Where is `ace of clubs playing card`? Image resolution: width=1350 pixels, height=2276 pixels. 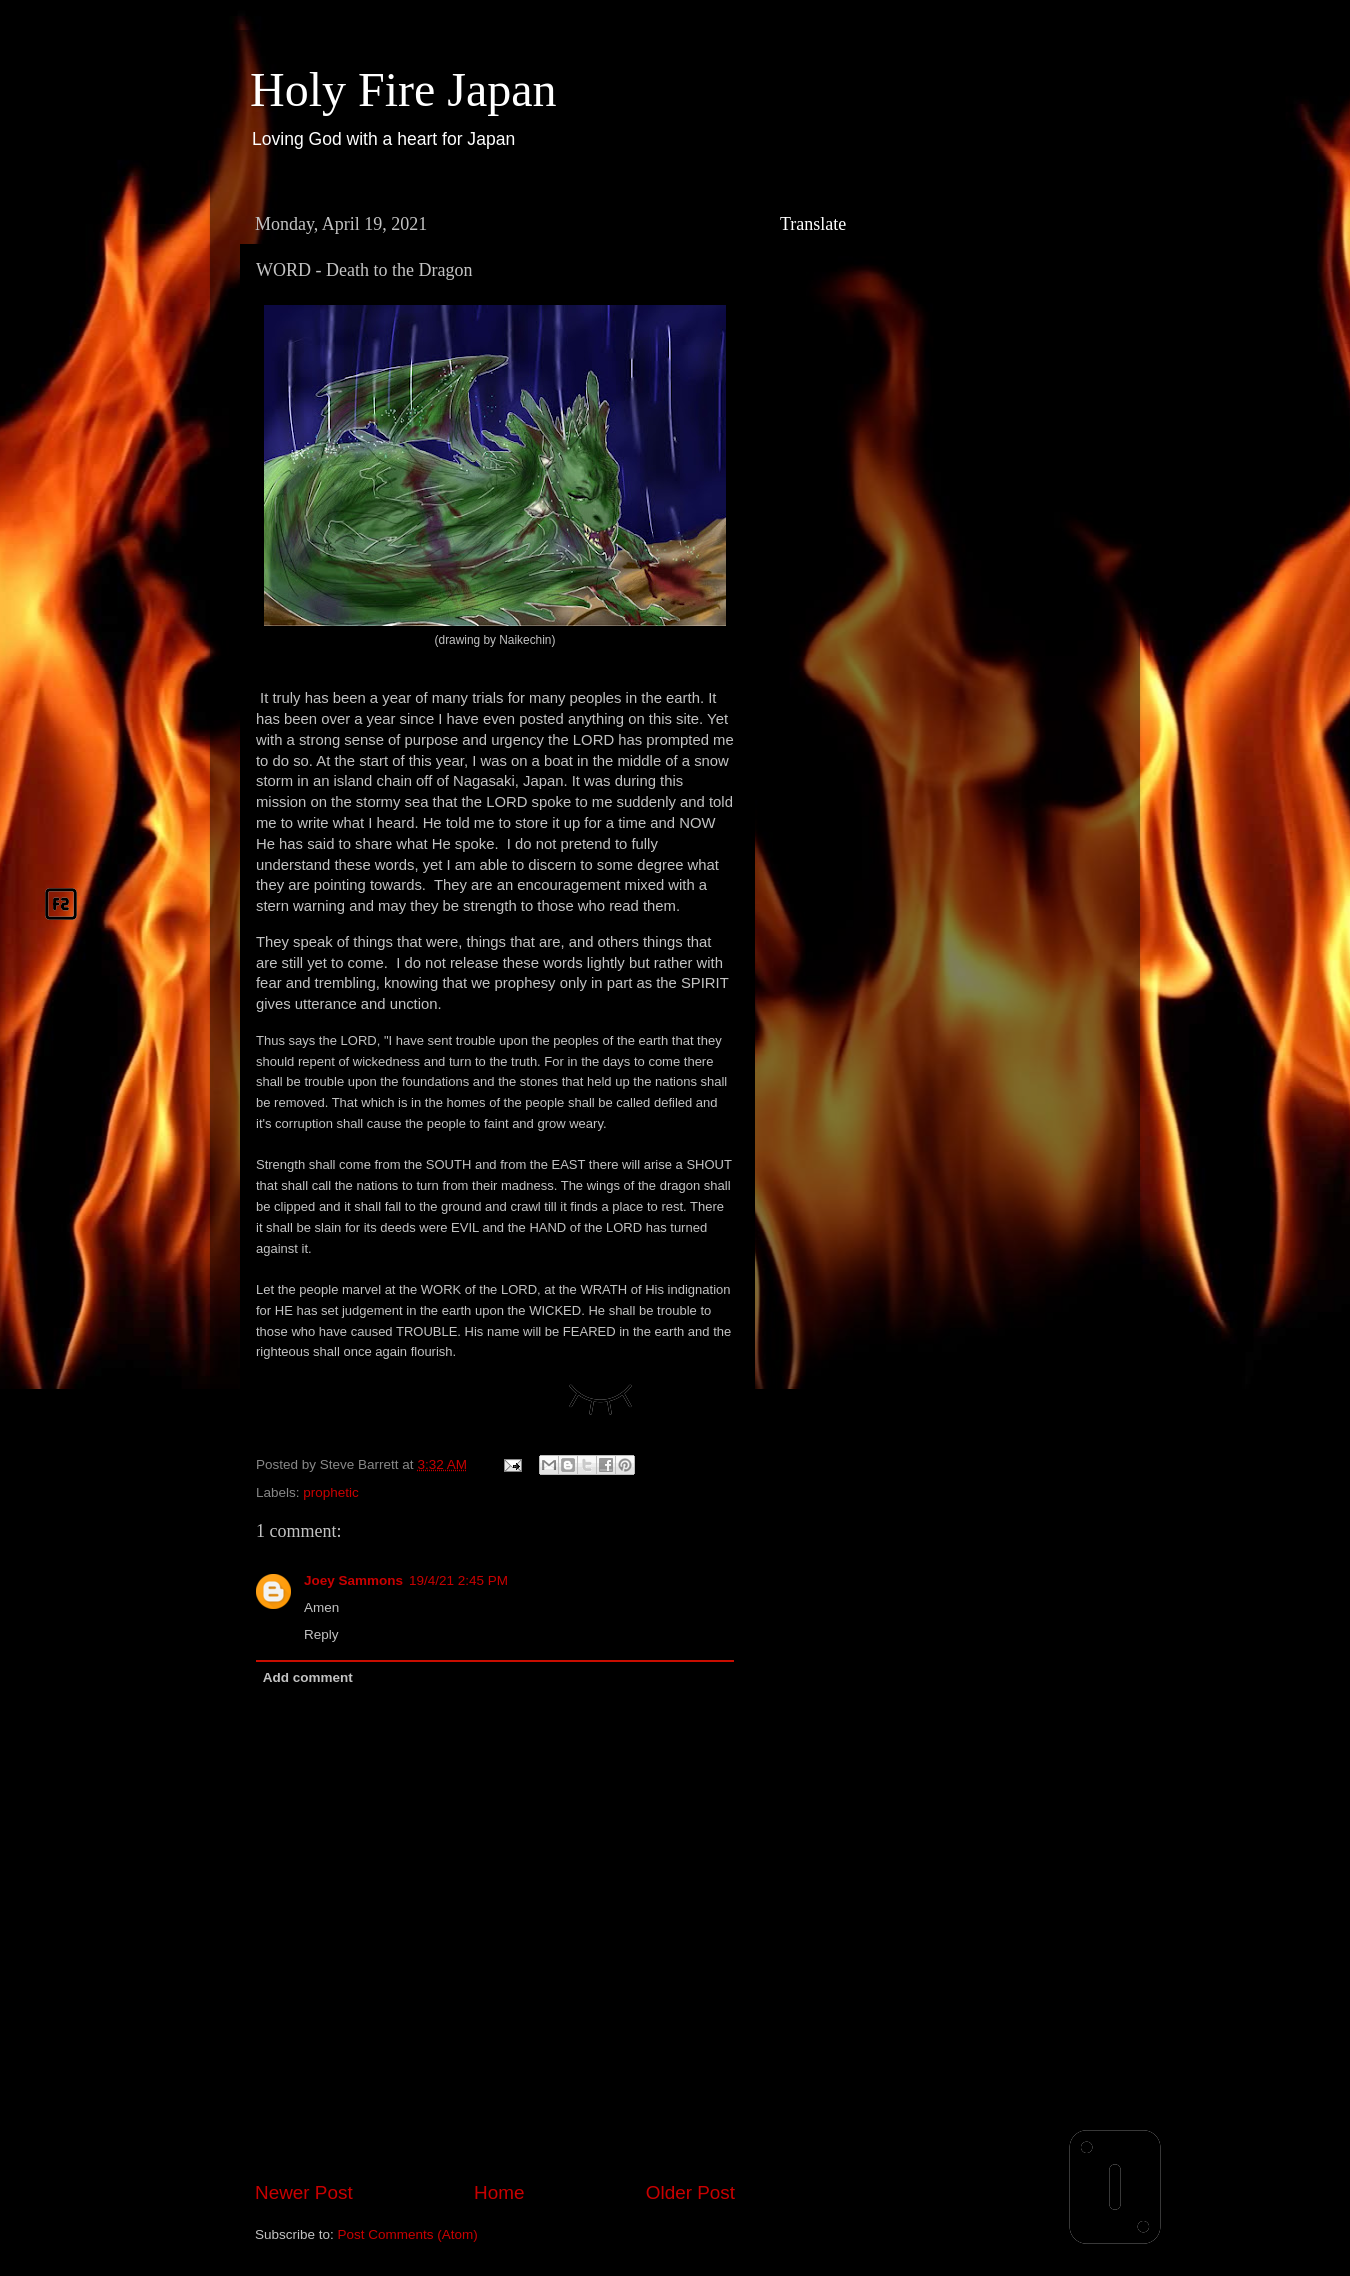 ace of clubs playing card is located at coordinates (1115, 2187).